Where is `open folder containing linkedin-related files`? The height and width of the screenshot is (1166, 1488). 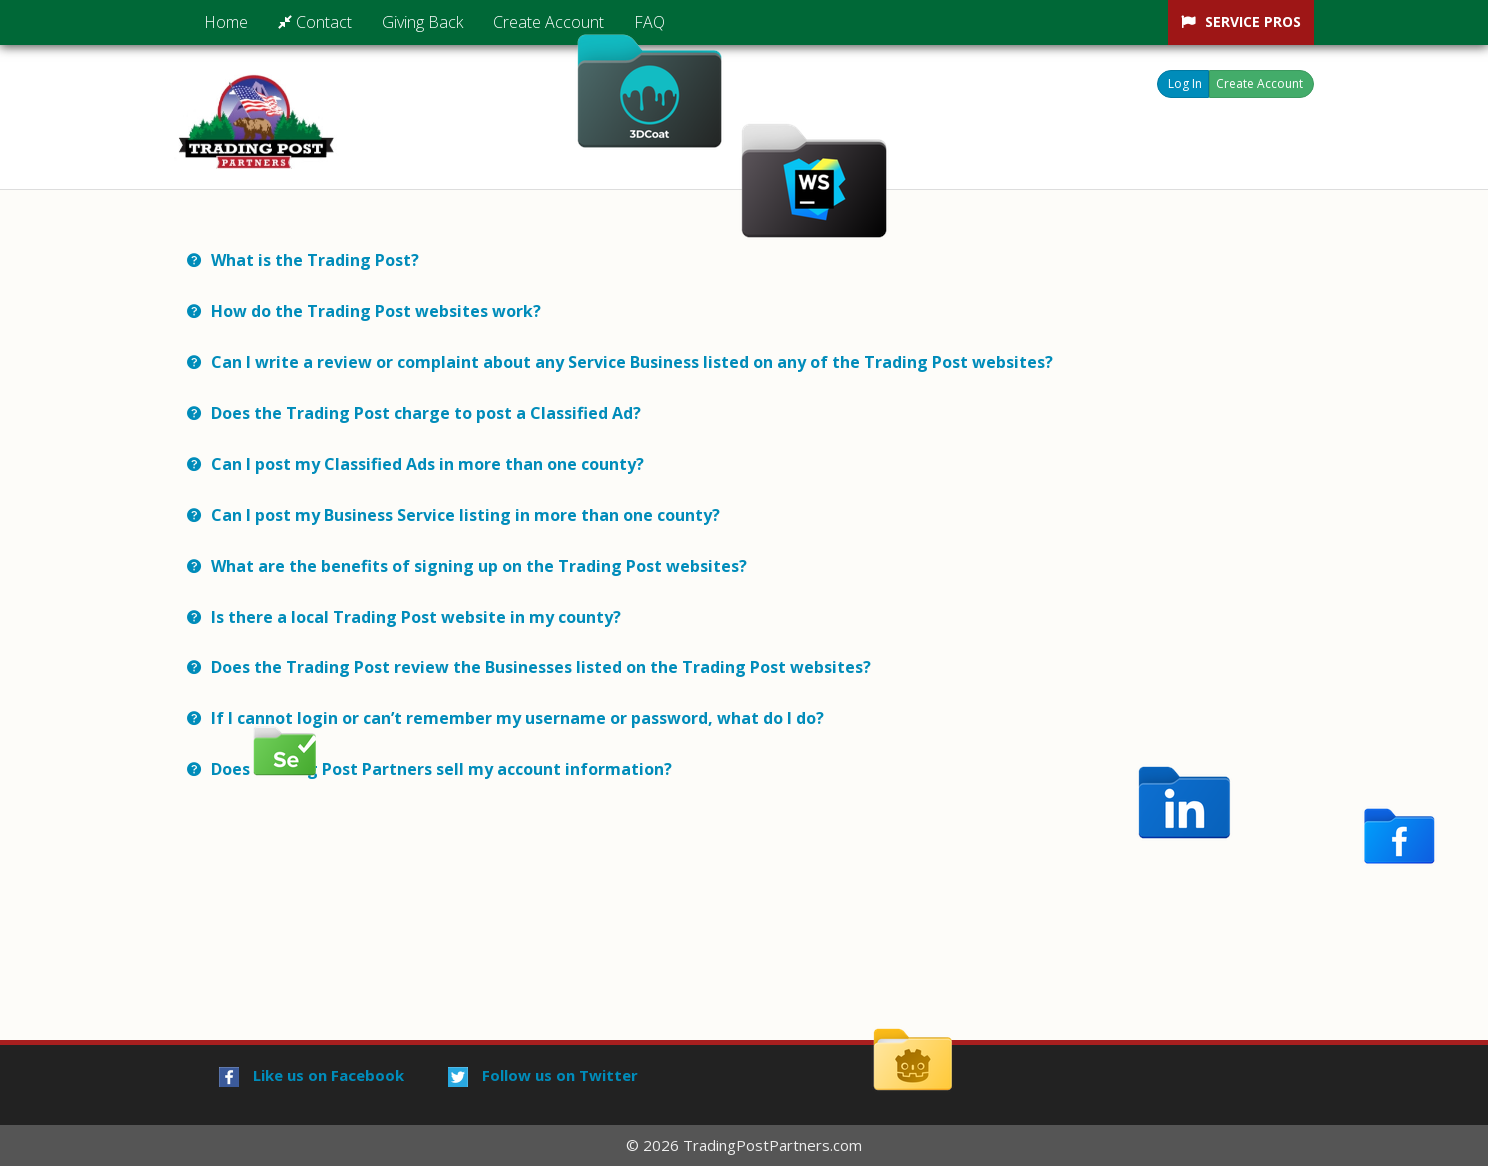
open folder containing linkedin-related files is located at coordinates (1184, 805).